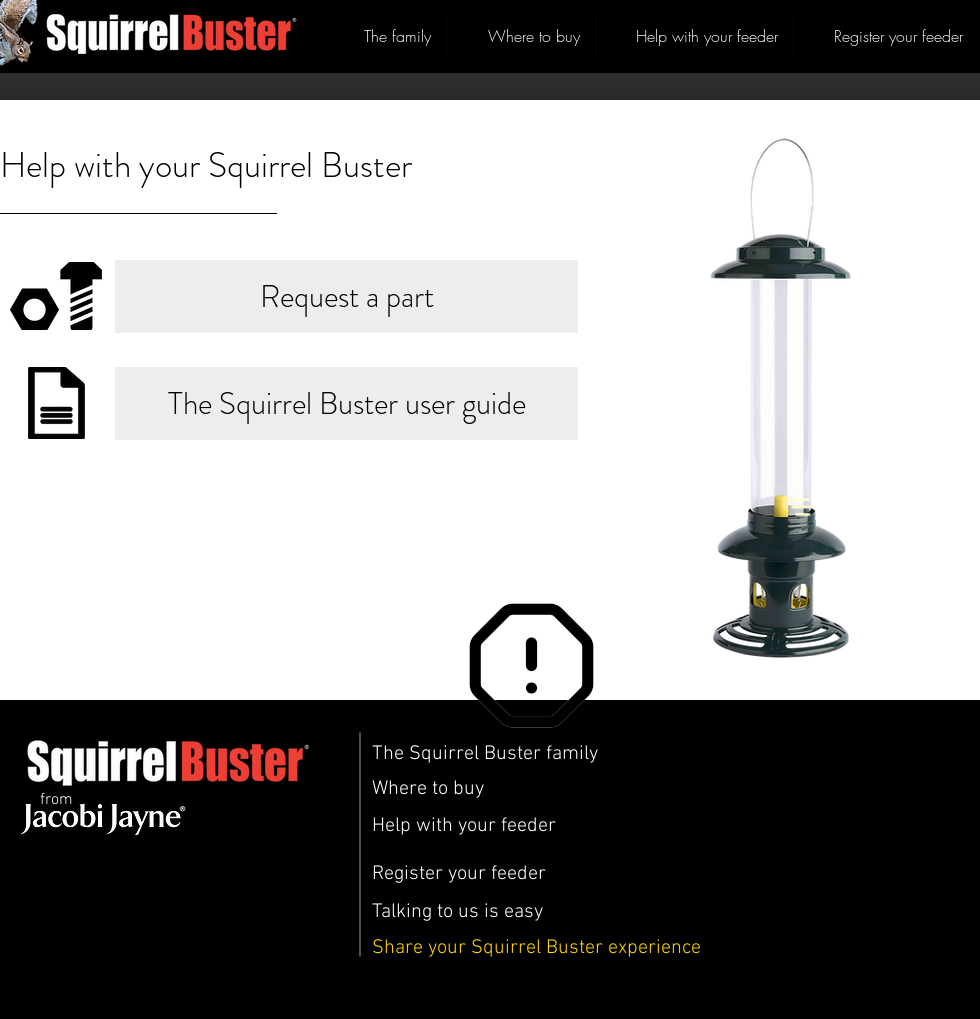 Image resolution: width=980 pixels, height=1019 pixels. What do you see at coordinates (531, 665) in the screenshot?
I see `indicates a critical warning or error state` at bounding box center [531, 665].